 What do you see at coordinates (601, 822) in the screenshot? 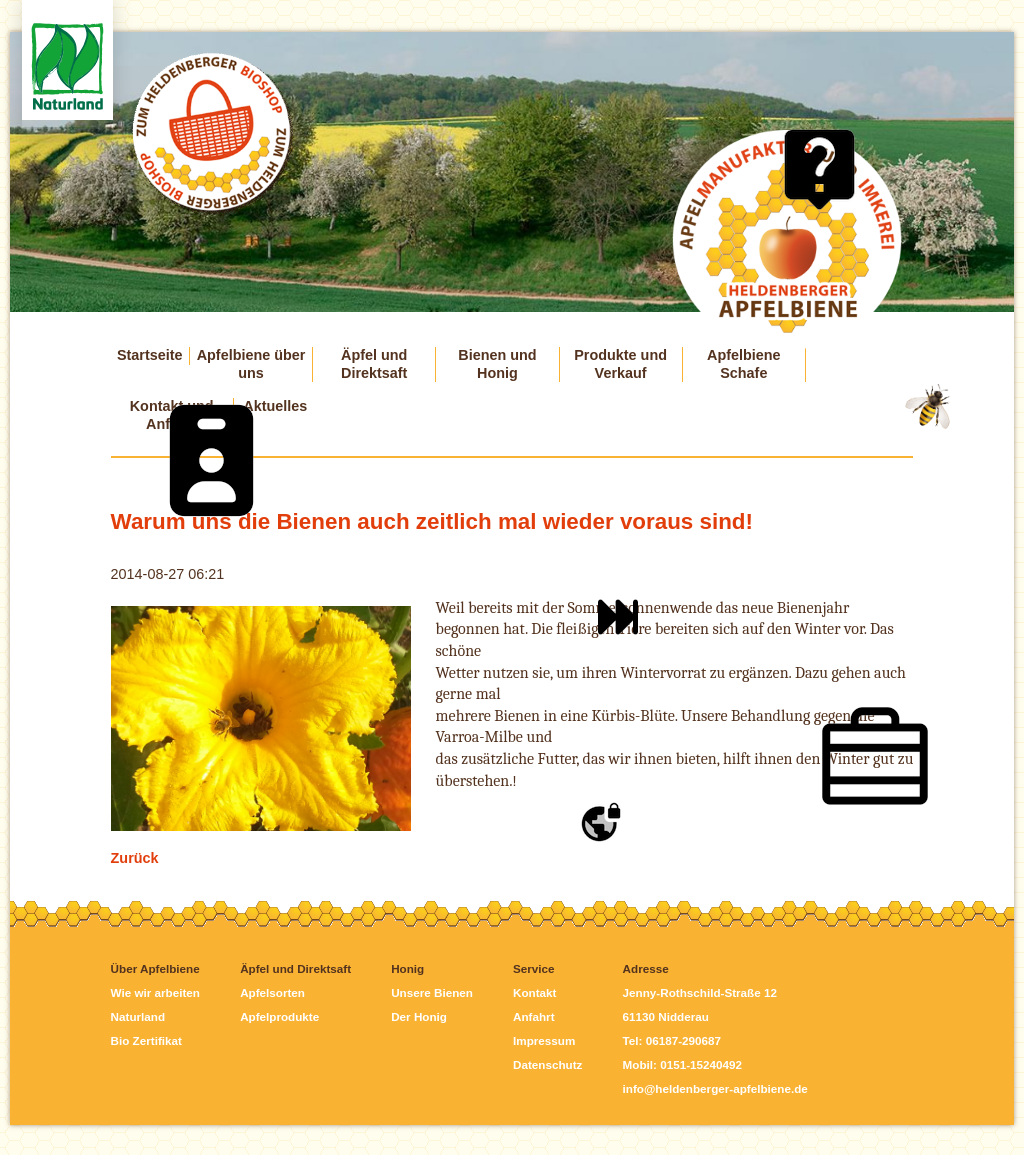
I see `indicates active VPN connection` at bounding box center [601, 822].